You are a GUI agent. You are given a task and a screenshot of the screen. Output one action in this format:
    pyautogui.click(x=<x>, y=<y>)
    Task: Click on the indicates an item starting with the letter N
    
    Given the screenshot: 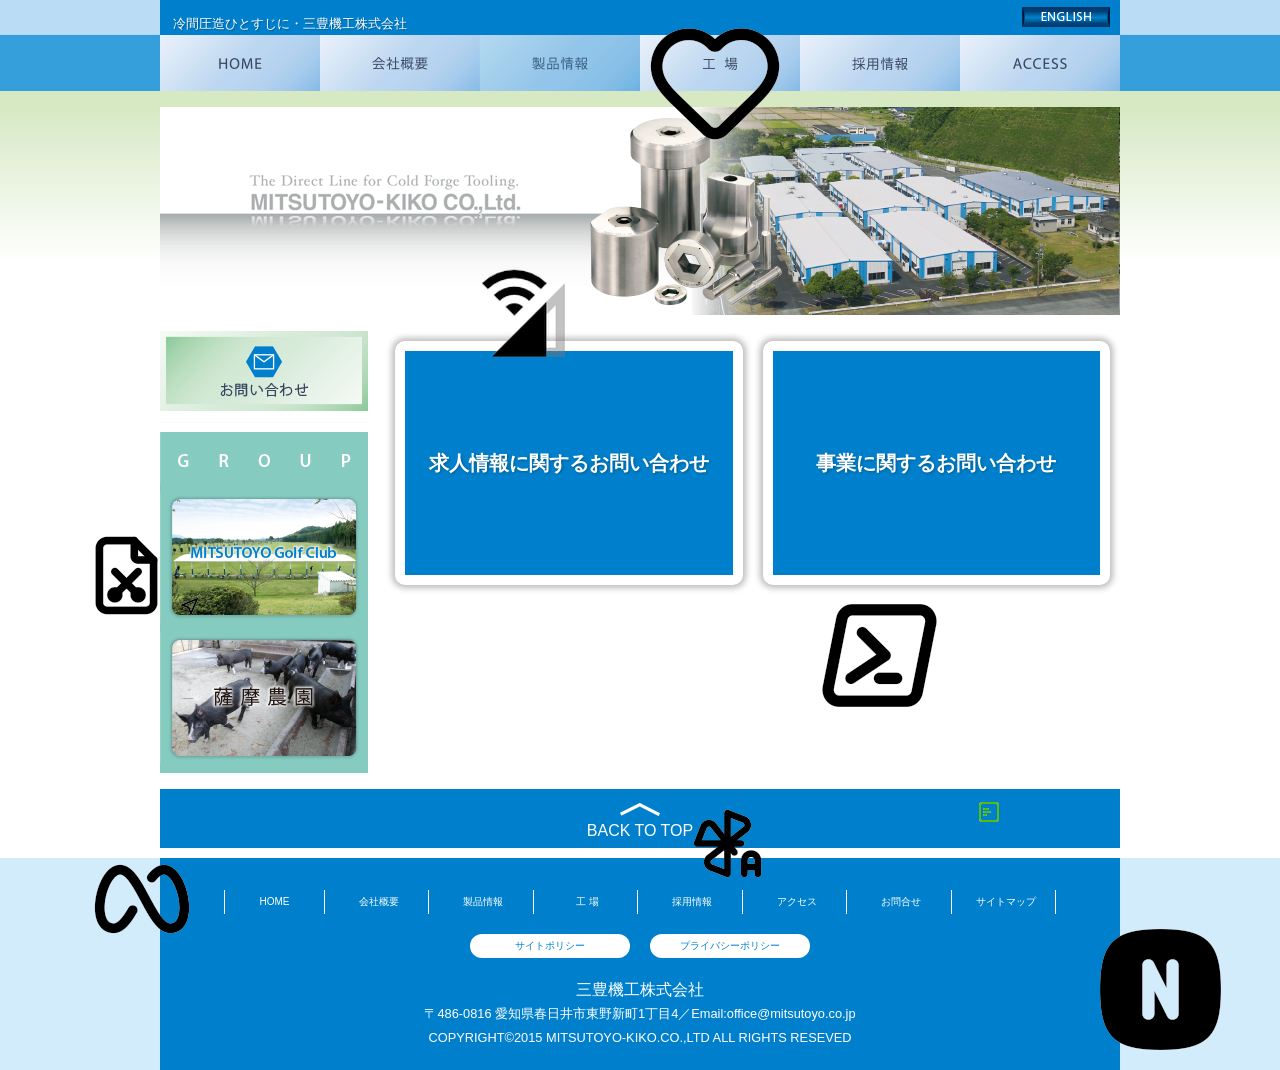 What is the action you would take?
    pyautogui.click(x=1160, y=989)
    